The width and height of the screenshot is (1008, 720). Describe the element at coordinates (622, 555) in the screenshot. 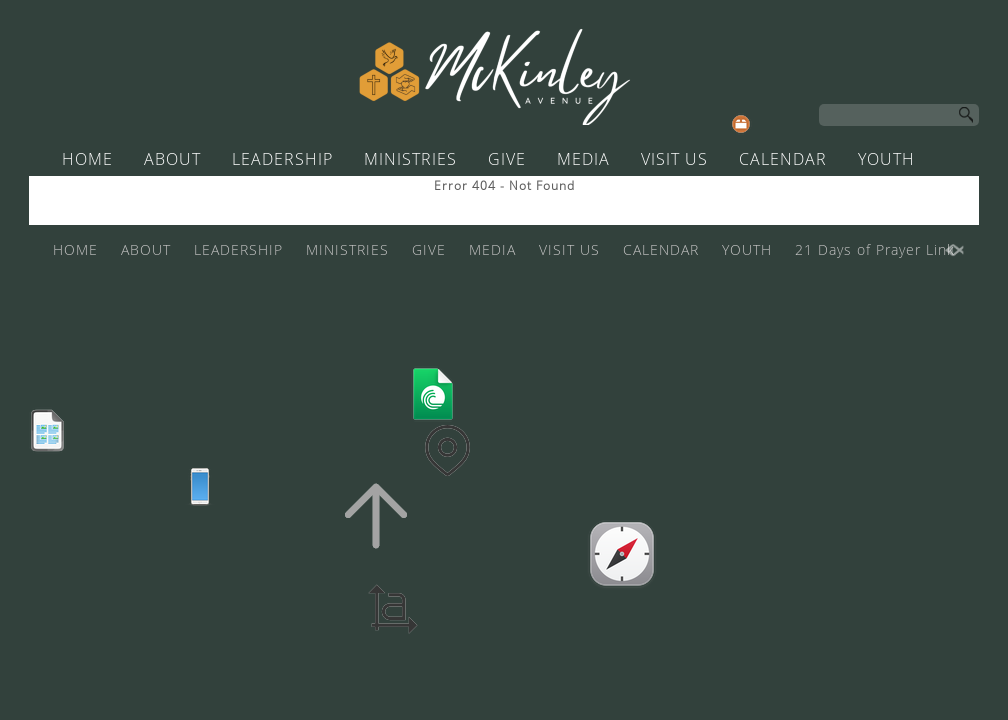

I see `open navigation or direction preferences` at that location.